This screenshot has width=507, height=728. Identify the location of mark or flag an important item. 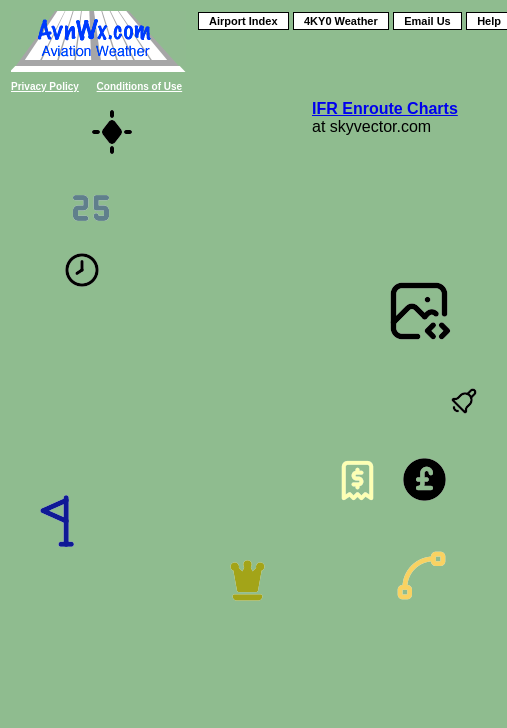
(61, 521).